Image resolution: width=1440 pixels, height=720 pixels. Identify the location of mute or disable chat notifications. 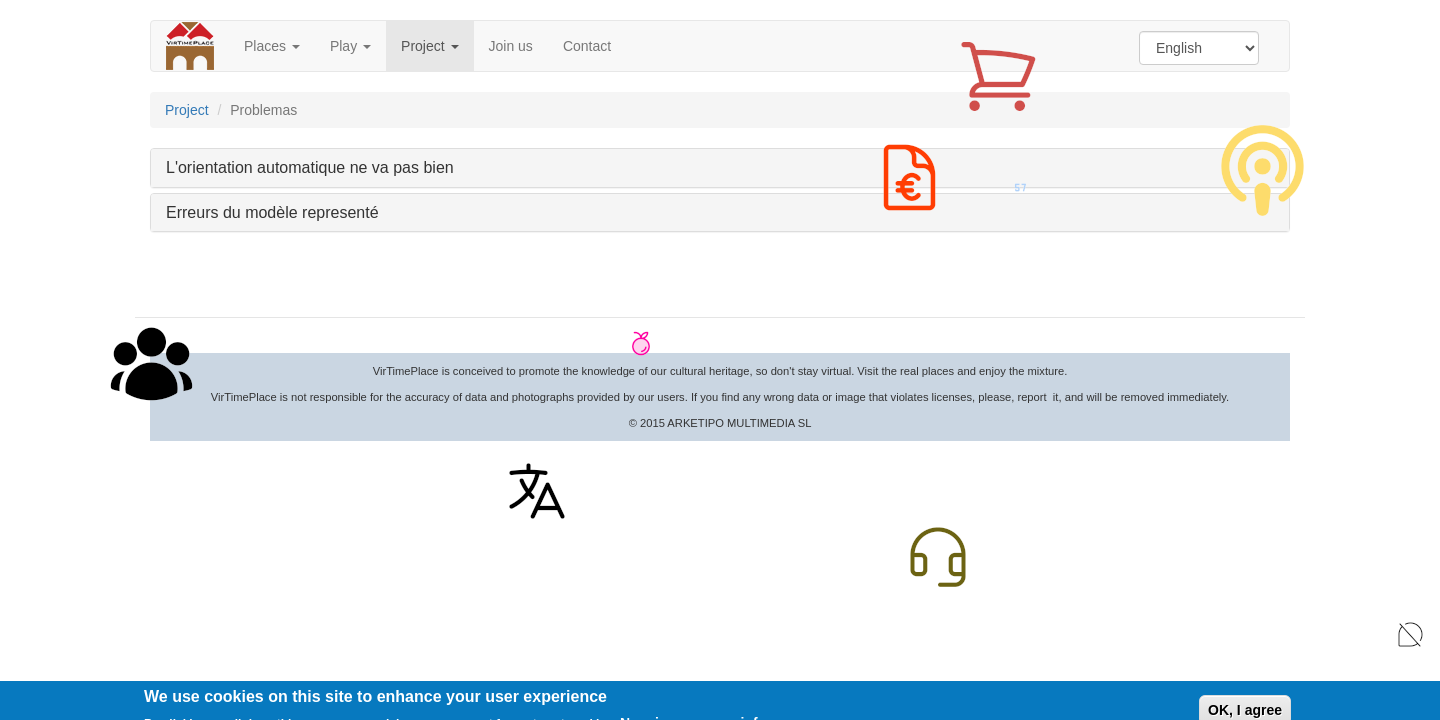
(1410, 635).